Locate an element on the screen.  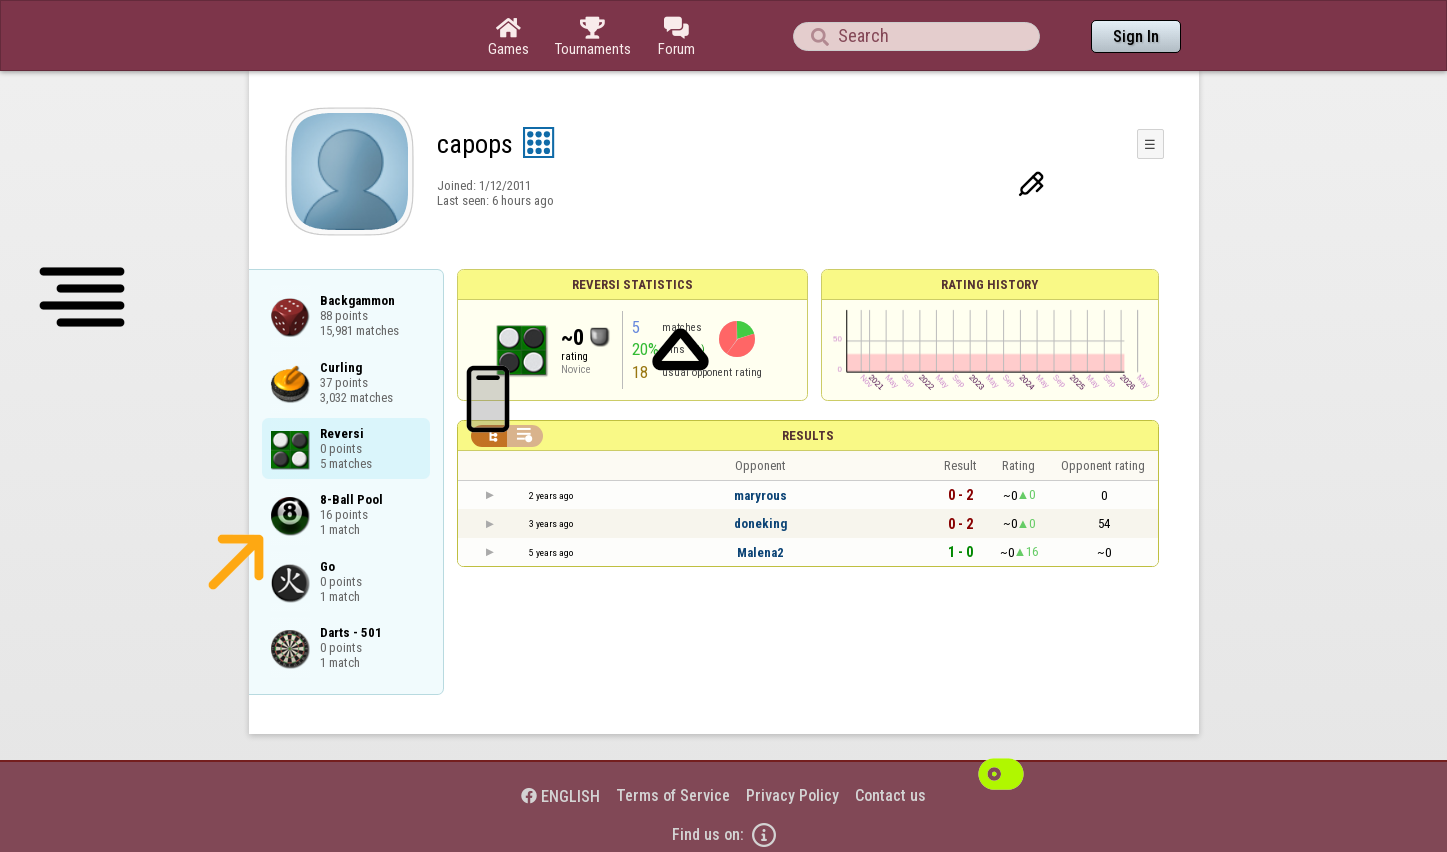
open link in new tab or window is located at coordinates (236, 562).